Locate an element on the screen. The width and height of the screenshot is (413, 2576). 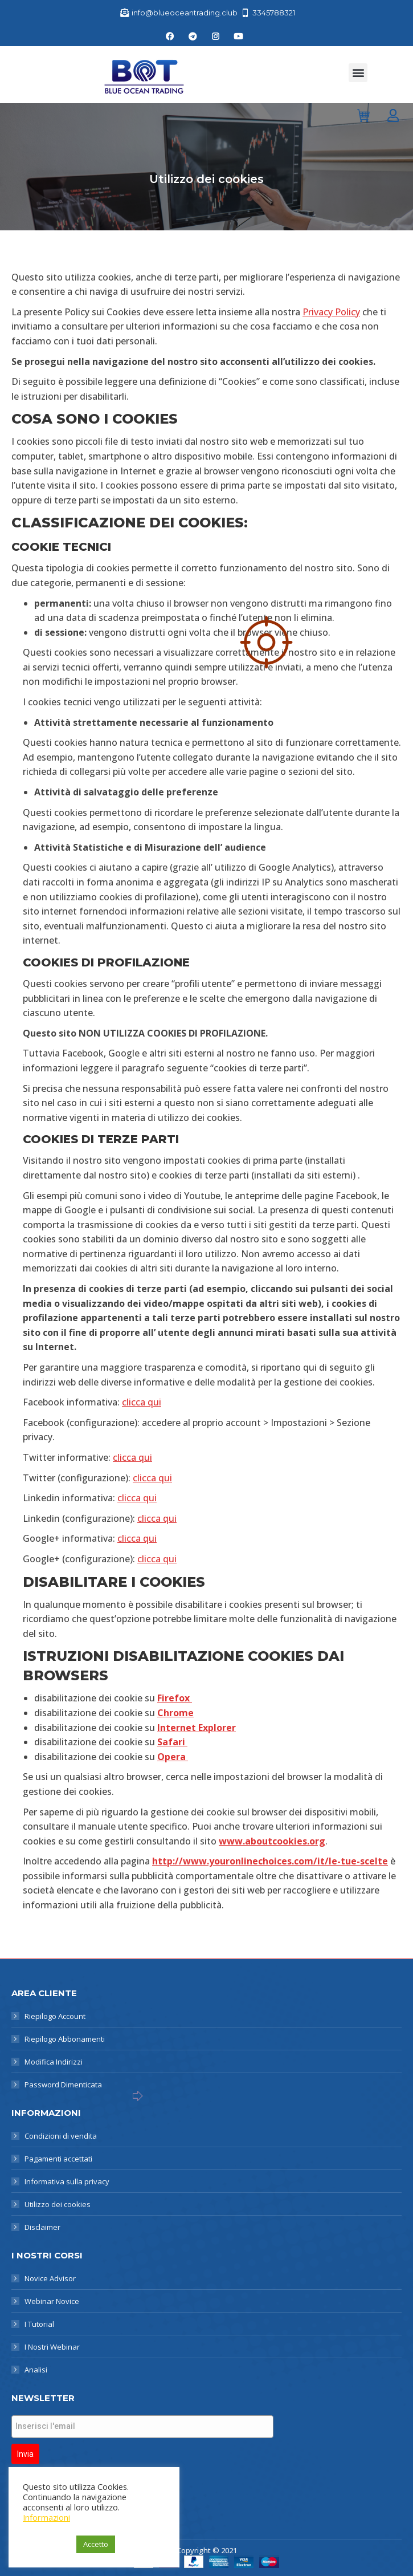
center map on current location is located at coordinates (266, 642).